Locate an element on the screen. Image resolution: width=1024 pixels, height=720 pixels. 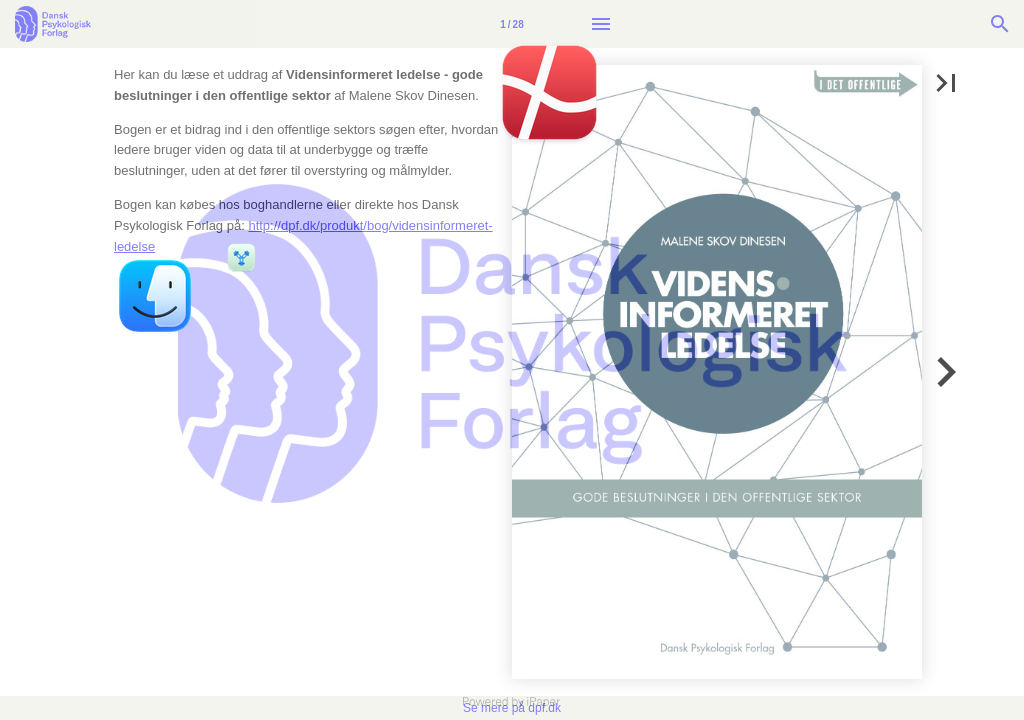
open junction app for choosing which app opens links is located at coordinates (241, 257).